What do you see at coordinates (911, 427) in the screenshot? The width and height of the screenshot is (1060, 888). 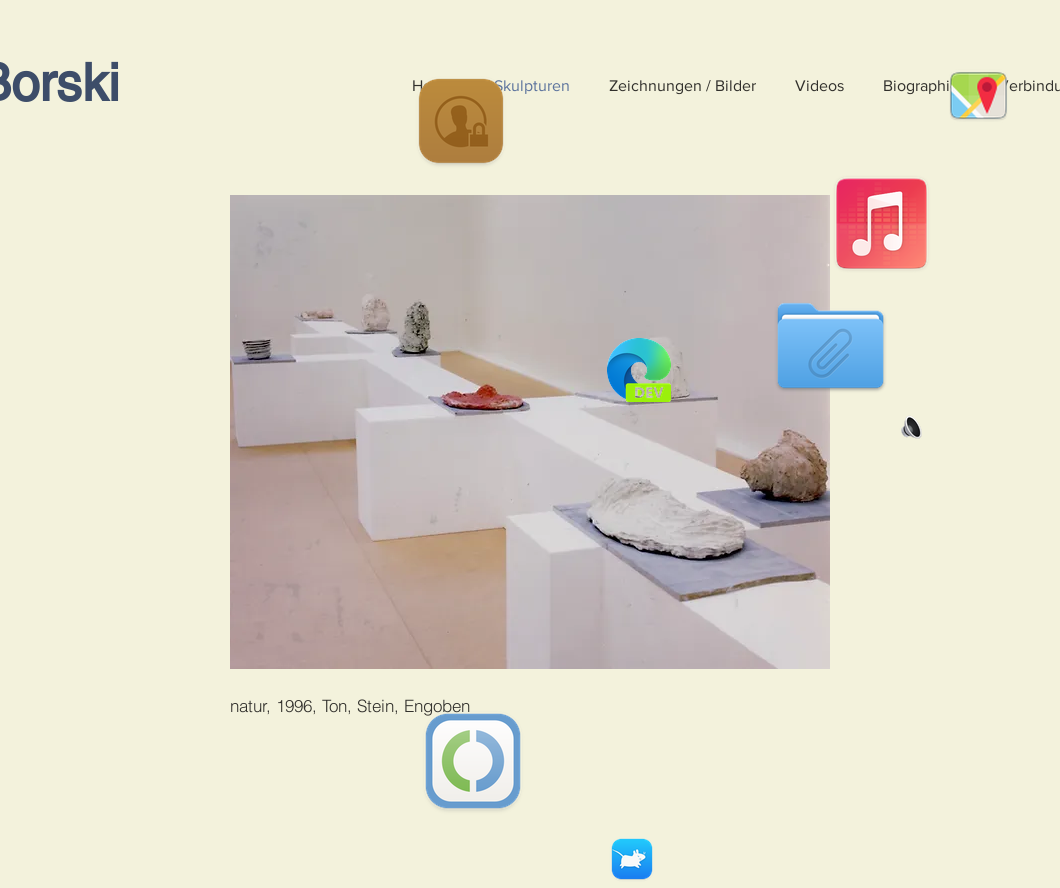 I see `adjust speaker or audio output settings` at bounding box center [911, 427].